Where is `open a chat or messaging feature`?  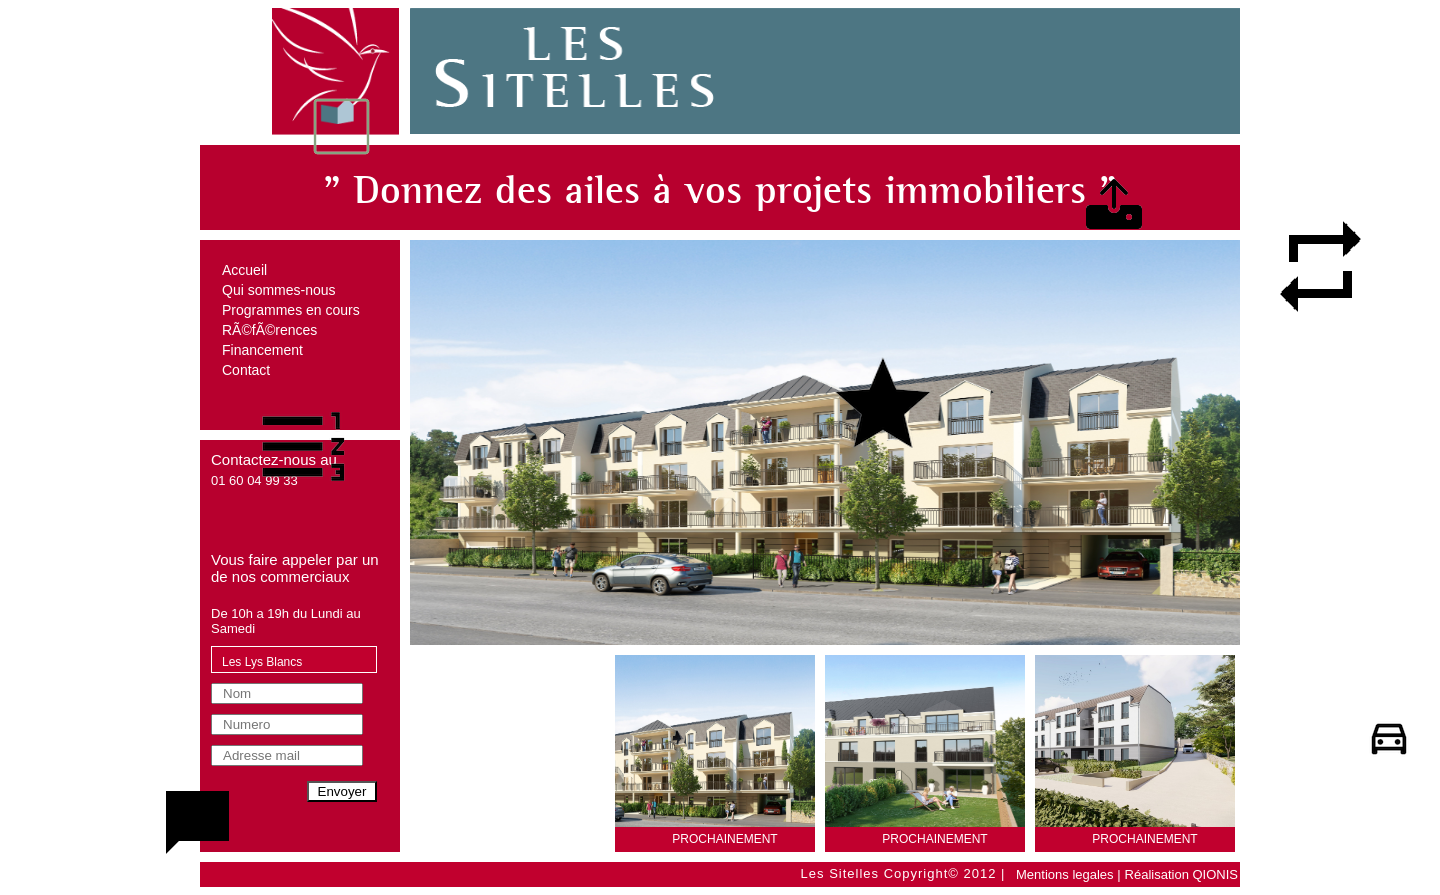 open a chat or messaging feature is located at coordinates (197, 822).